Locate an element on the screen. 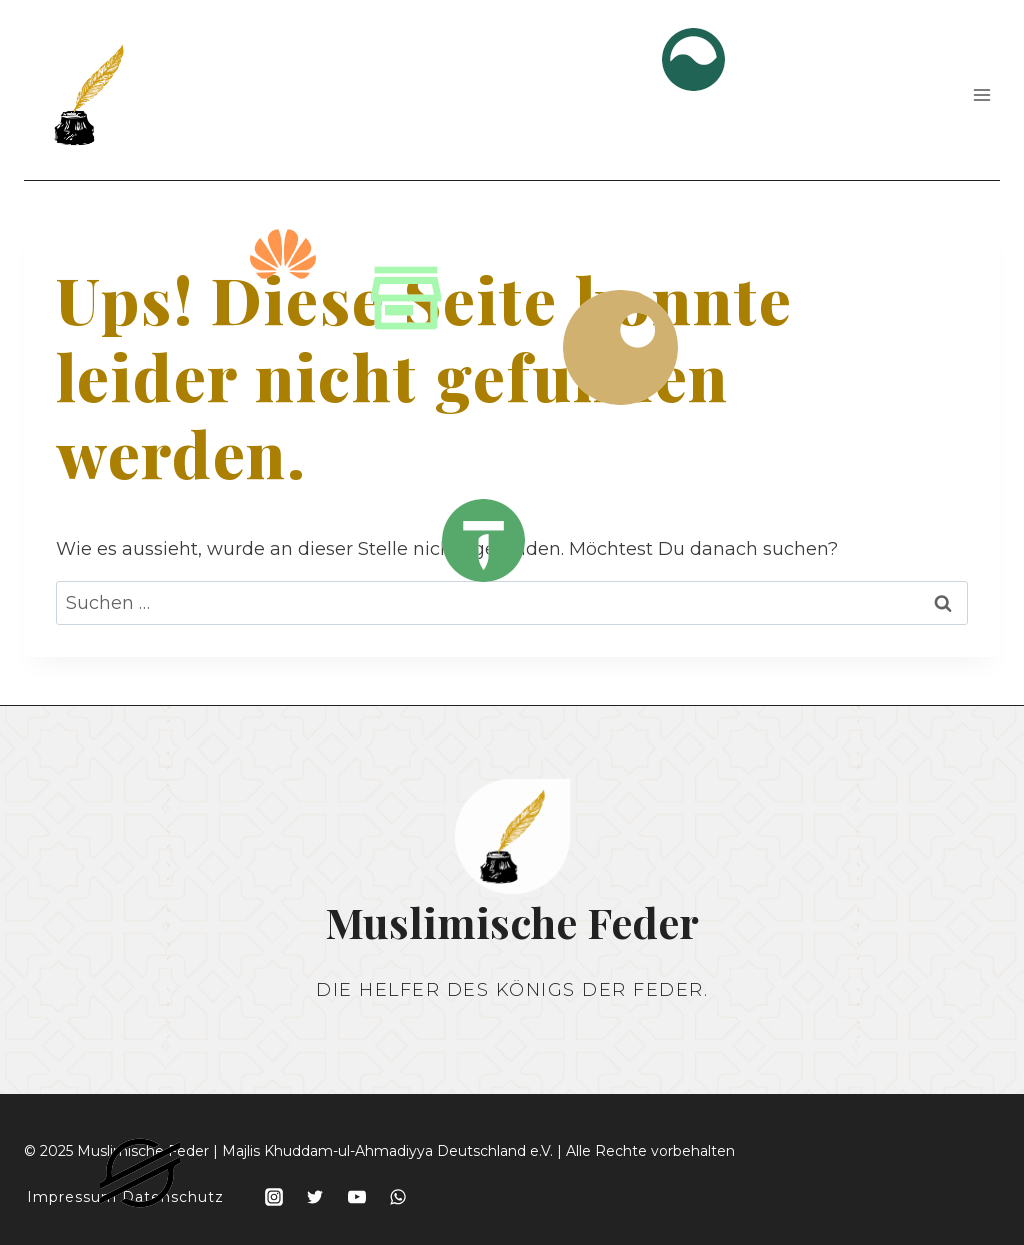 Image resolution: width=1024 pixels, height=1245 pixels. stellar cryptocurrency logo is located at coordinates (140, 1173).